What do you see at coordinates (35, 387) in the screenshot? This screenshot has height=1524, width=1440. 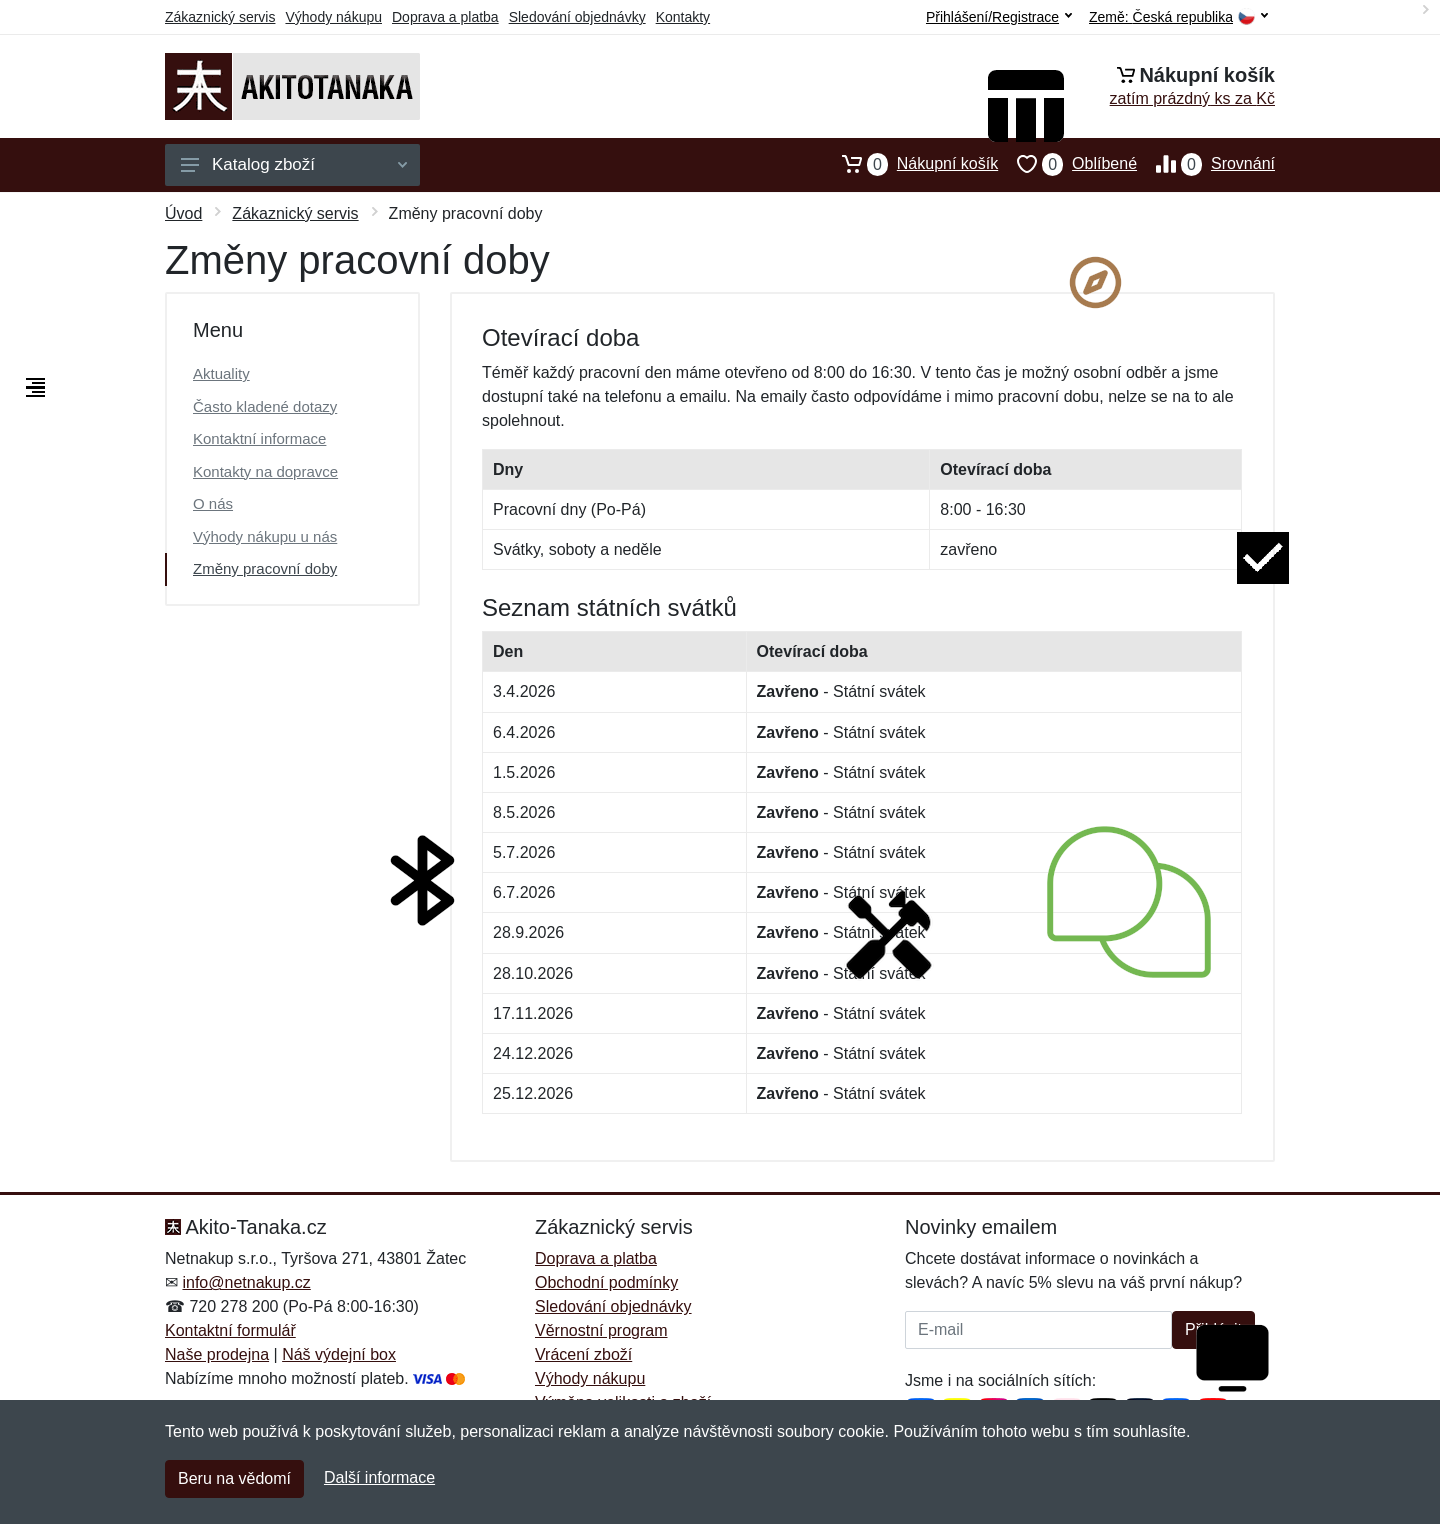 I see `align text to the right` at bounding box center [35, 387].